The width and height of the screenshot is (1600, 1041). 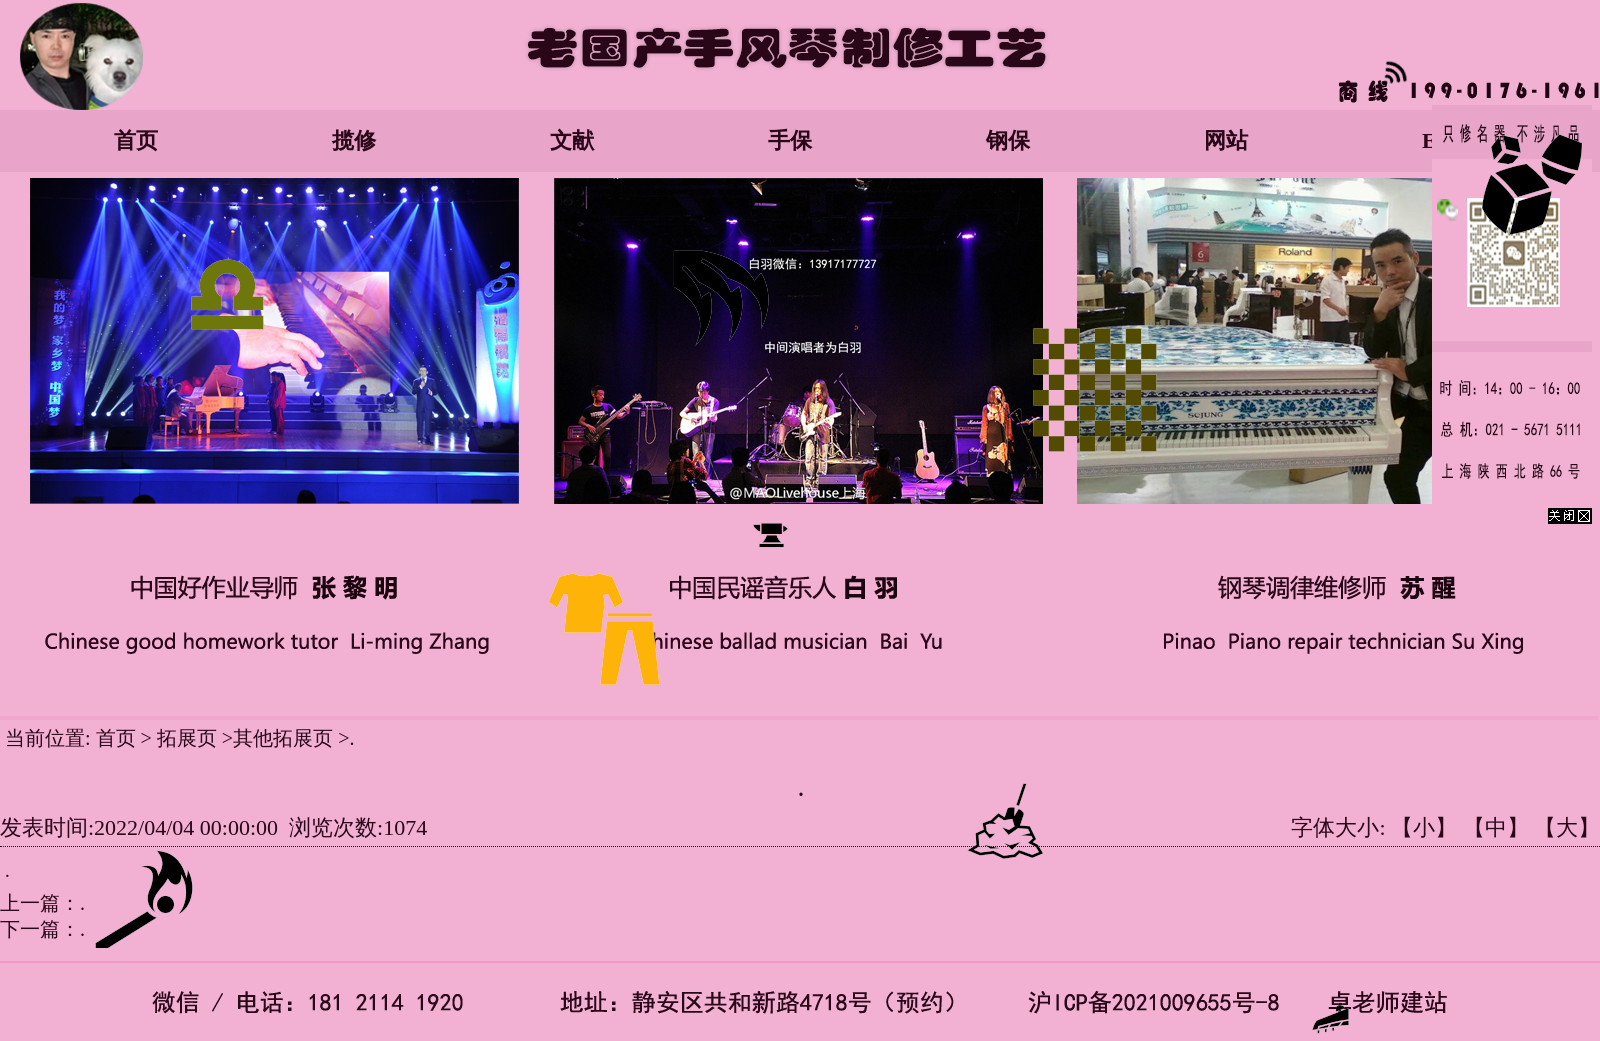 What do you see at coordinates (144, 899) in the screenshot?
I see `ignite or start a fire feature` at bounding box center [144, 899].